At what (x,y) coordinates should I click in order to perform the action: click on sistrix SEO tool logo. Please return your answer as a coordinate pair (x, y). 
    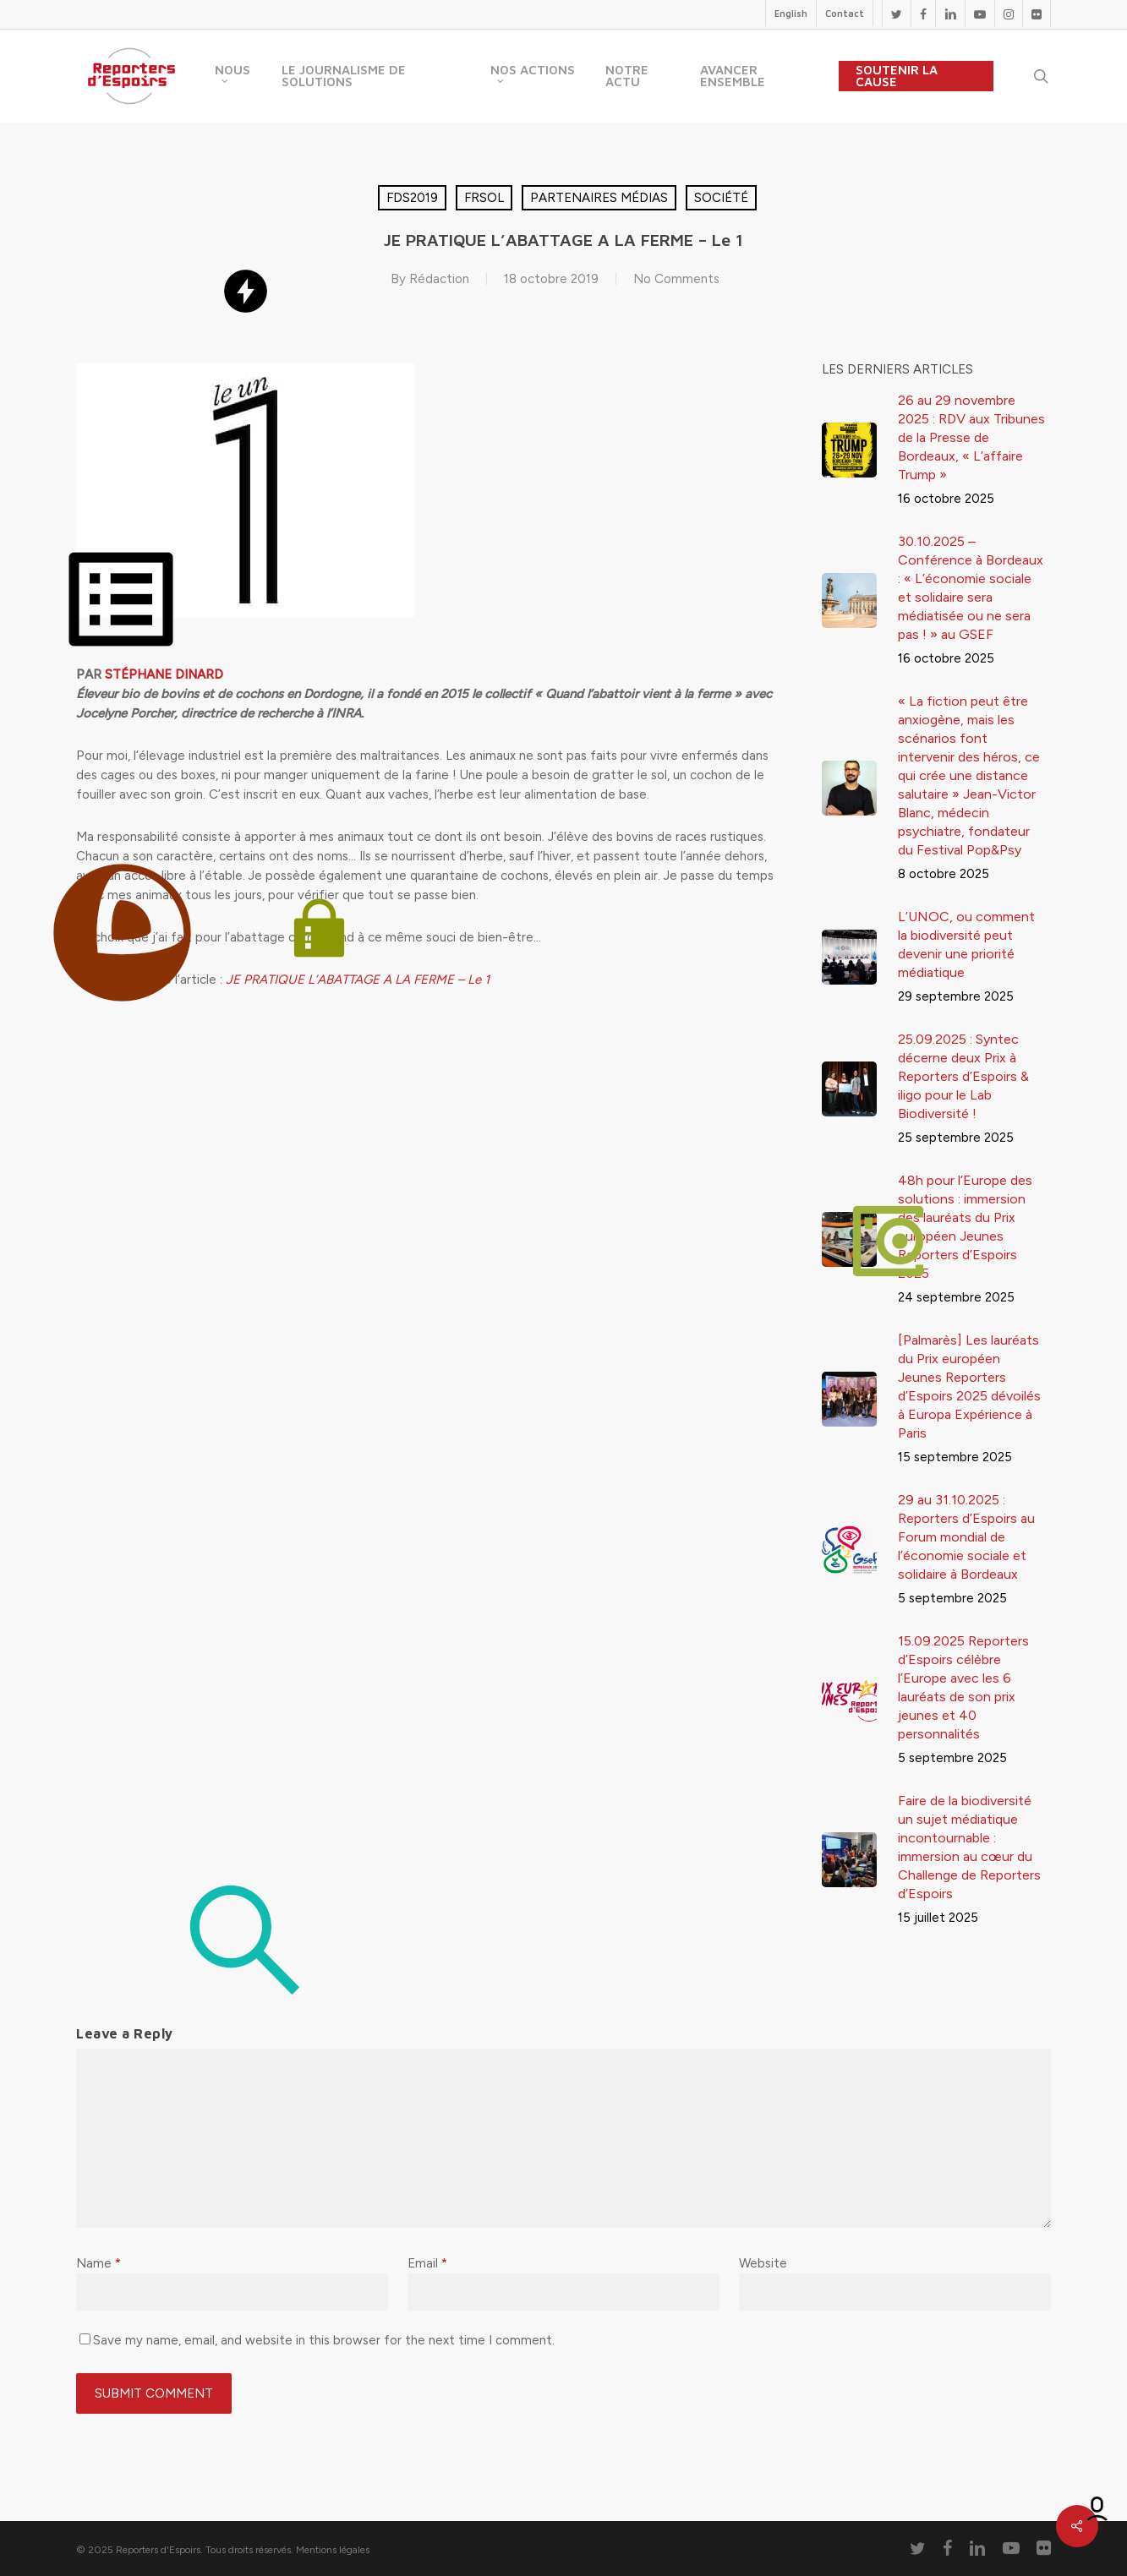
    Looking at the image, I should click on (244, 1940).